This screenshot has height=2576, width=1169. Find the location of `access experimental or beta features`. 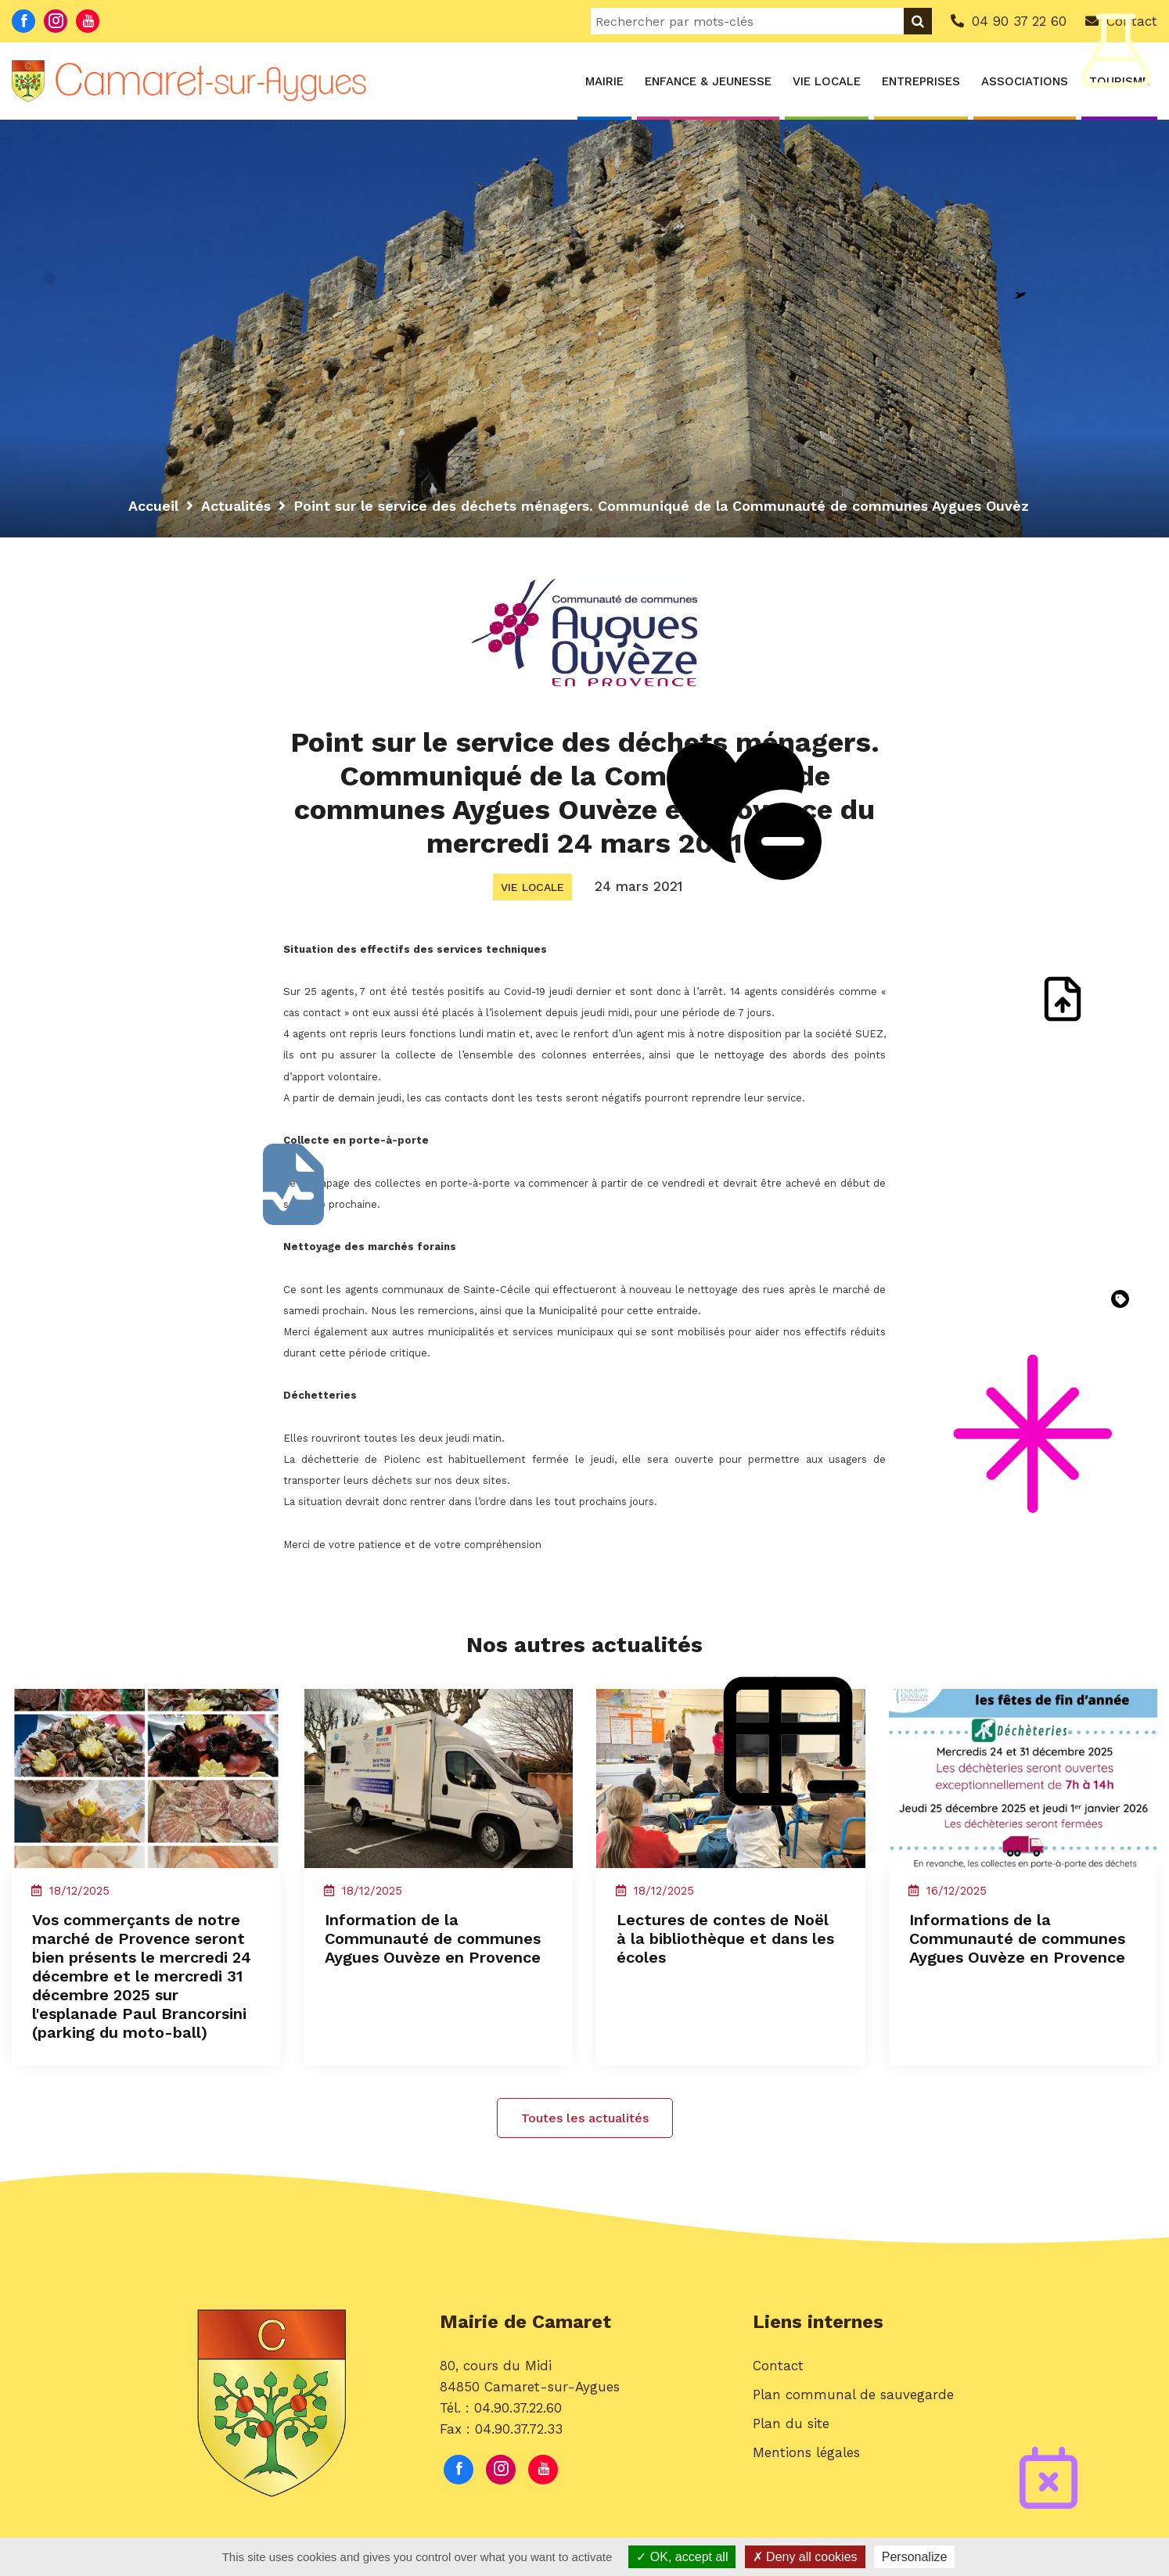

access experimental or beta features is located at coordinates (1116, 51).